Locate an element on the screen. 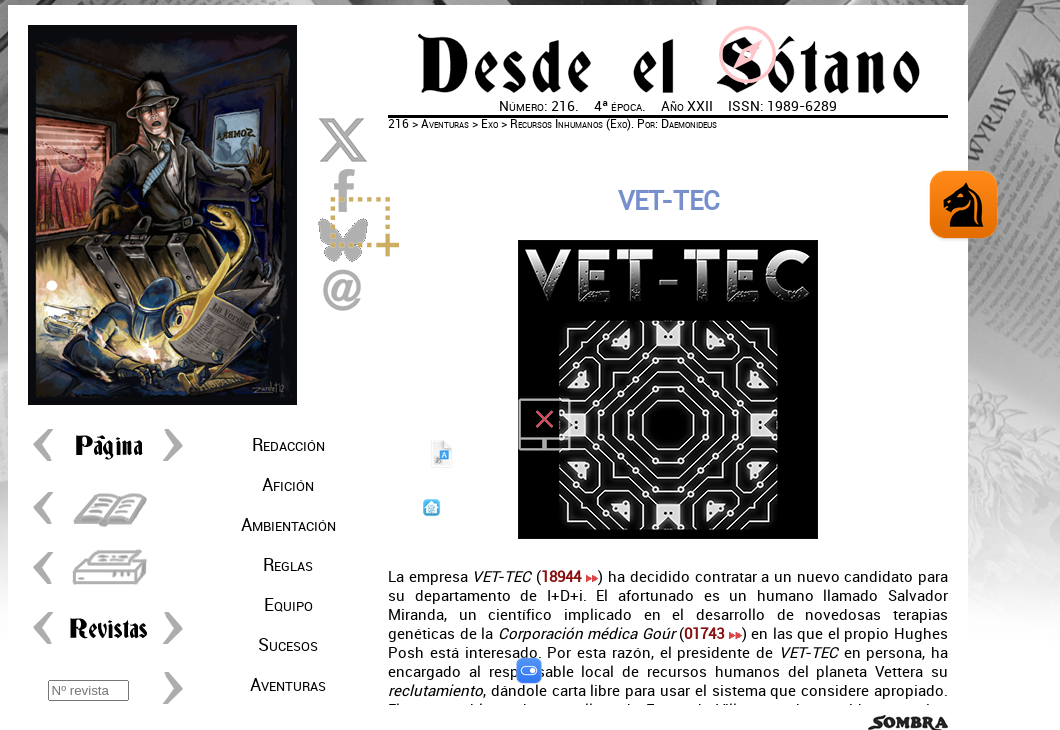 The width and height of the screenshot is (1060, 730). open the home assistant app is located at coordinates (431, 507).